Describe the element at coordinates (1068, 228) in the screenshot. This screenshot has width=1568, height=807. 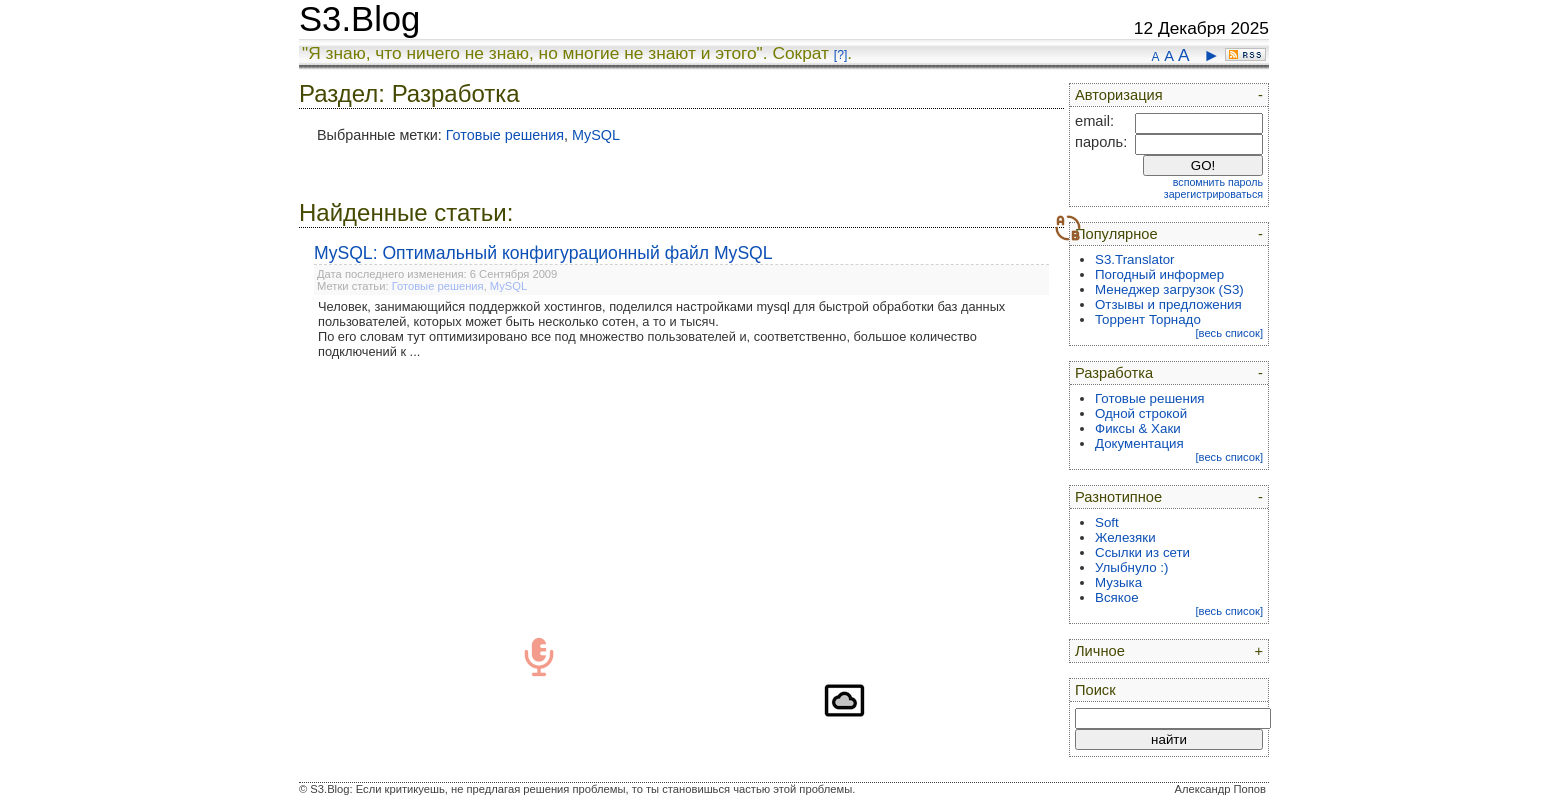
I see `switch between option A and option B` at that location.